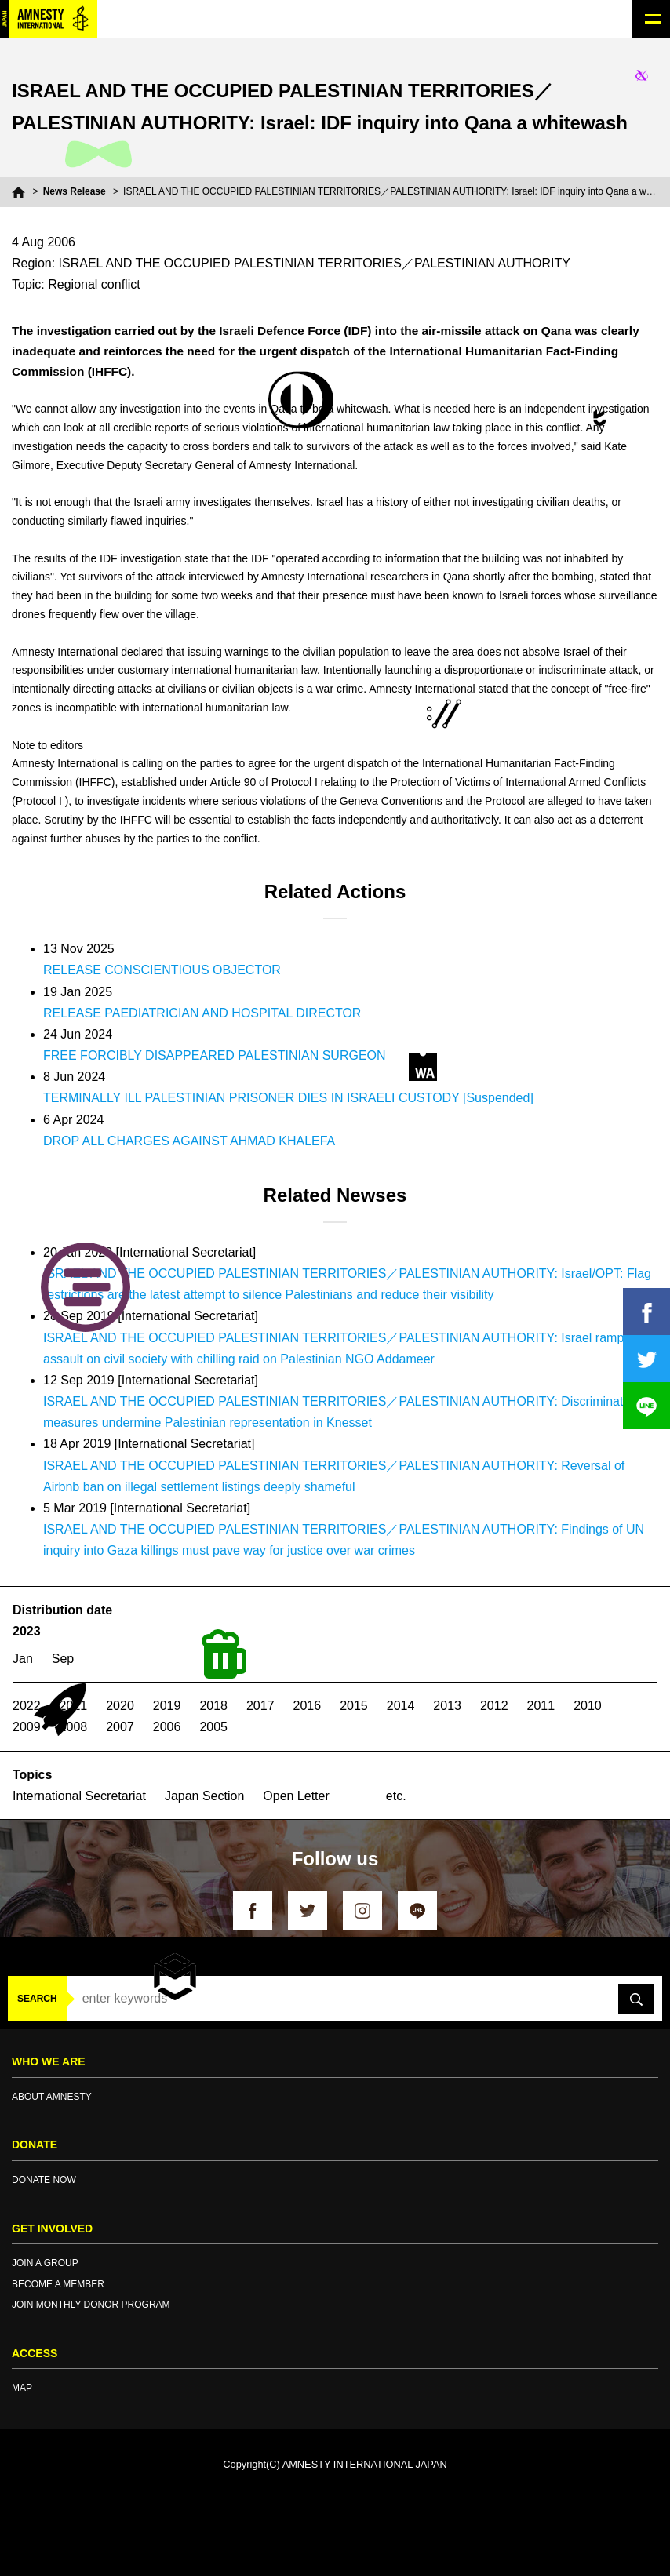  I want to click on pay with Diners Club credit card, so click(300, 399).